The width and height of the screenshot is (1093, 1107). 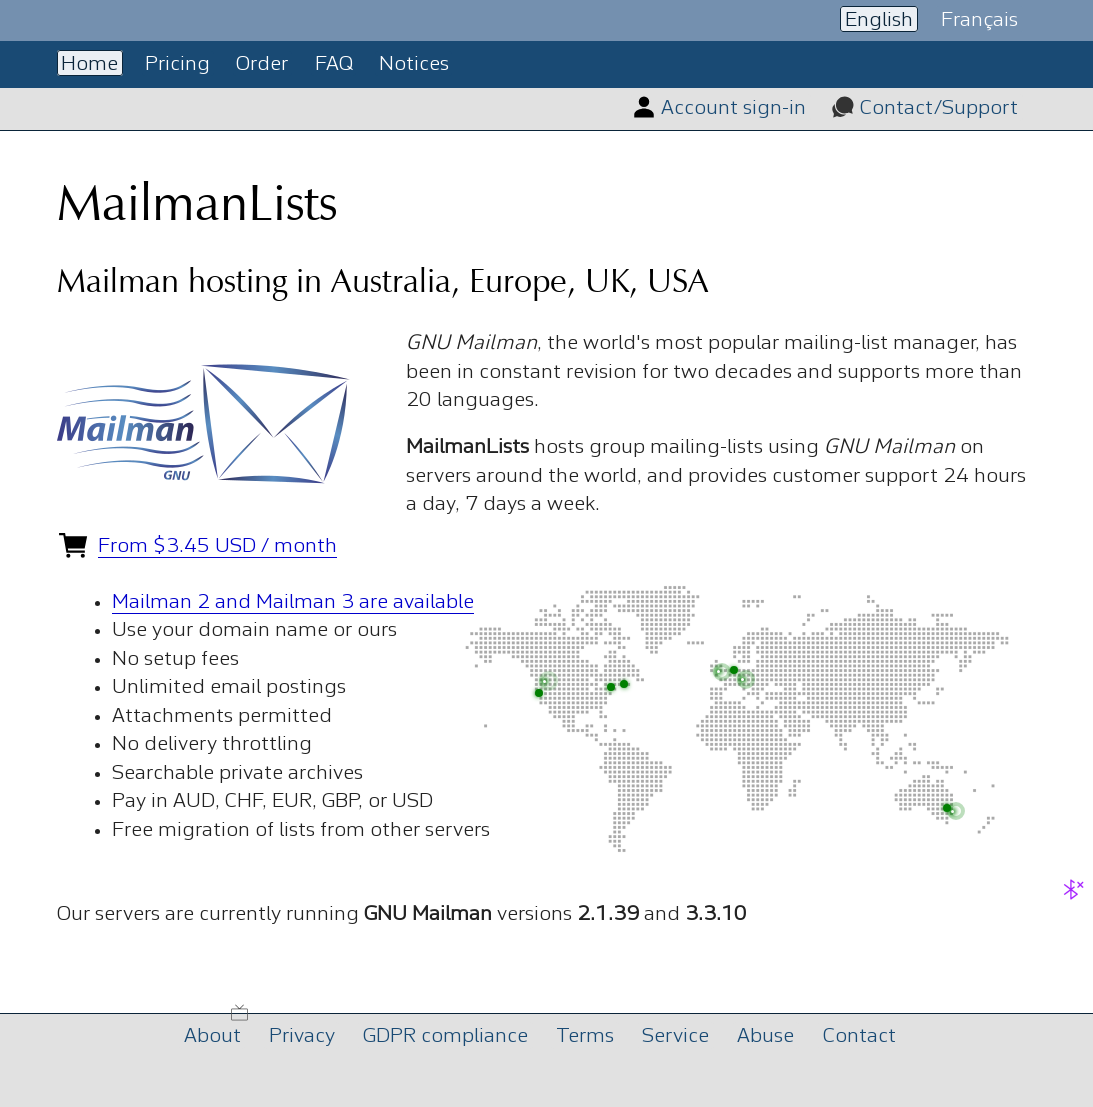 What do you see at coordinates (1072, 889) in the screenshot?
I see `bluetooth is disabled or unavailable` at bounding box center [1072, 889].